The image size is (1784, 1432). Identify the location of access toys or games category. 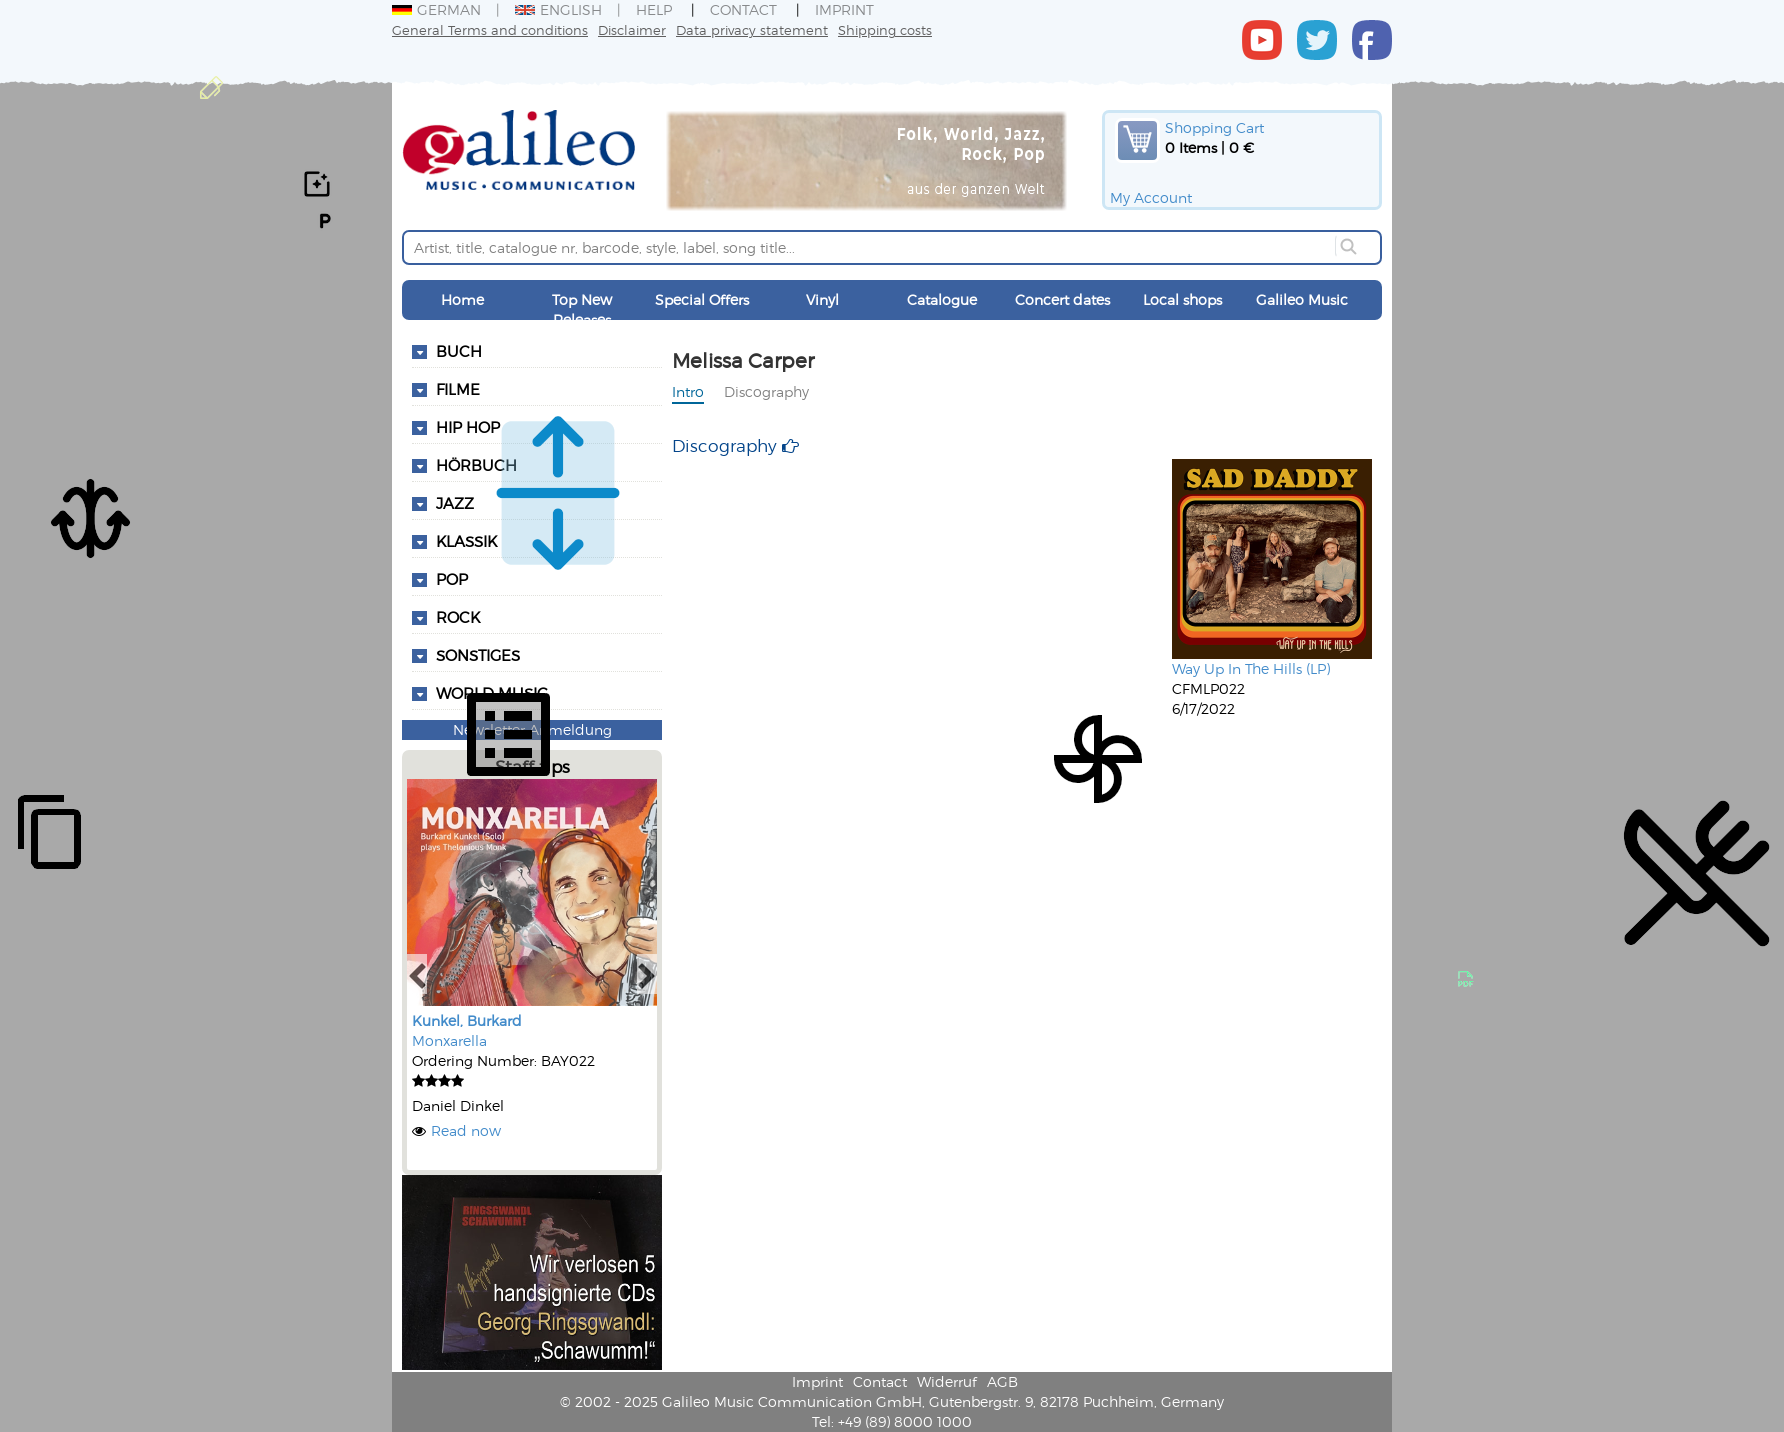
(1098, 759).